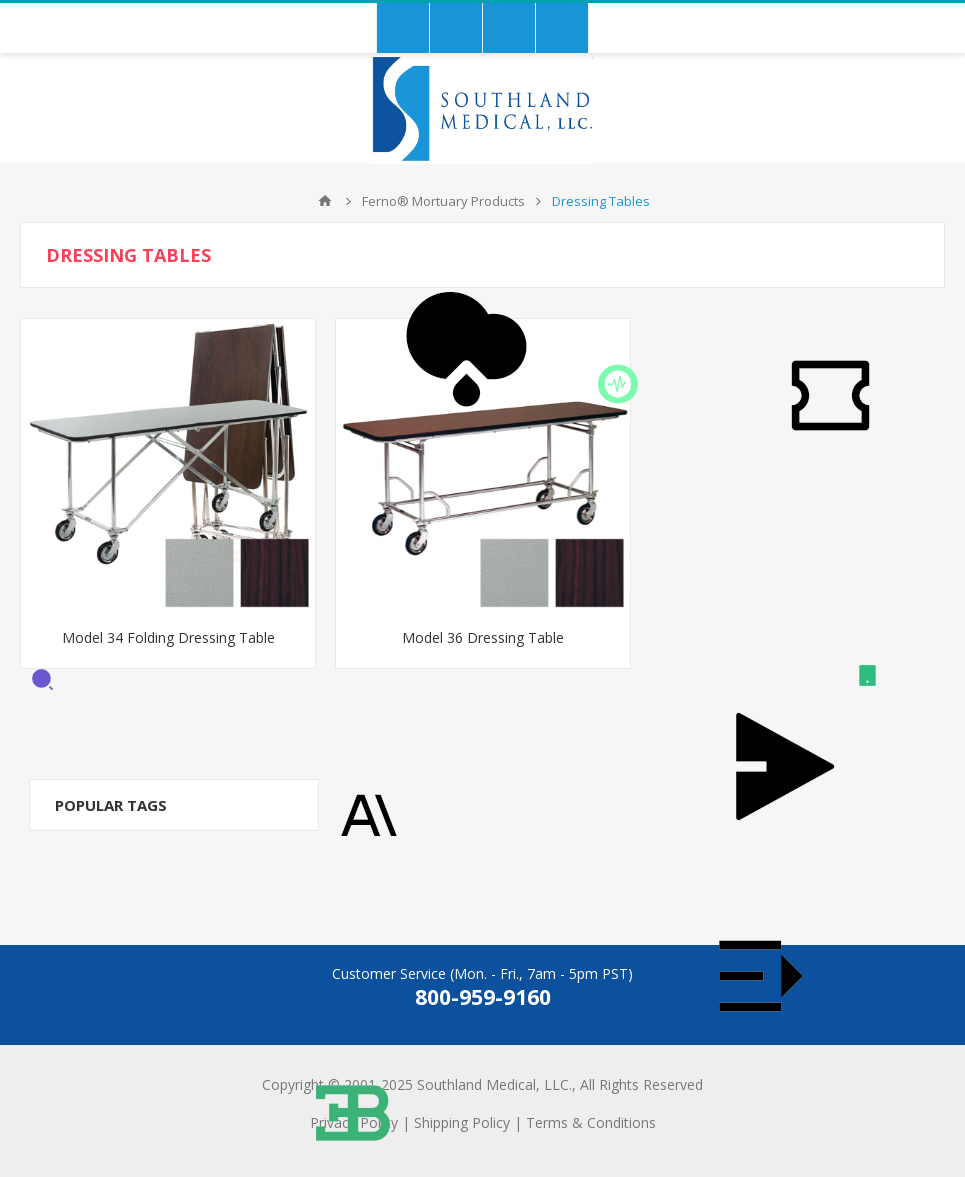 The width and height of the screenshot is (965, 1177). I want to click on view your tickets or passes, so click(830, 395).